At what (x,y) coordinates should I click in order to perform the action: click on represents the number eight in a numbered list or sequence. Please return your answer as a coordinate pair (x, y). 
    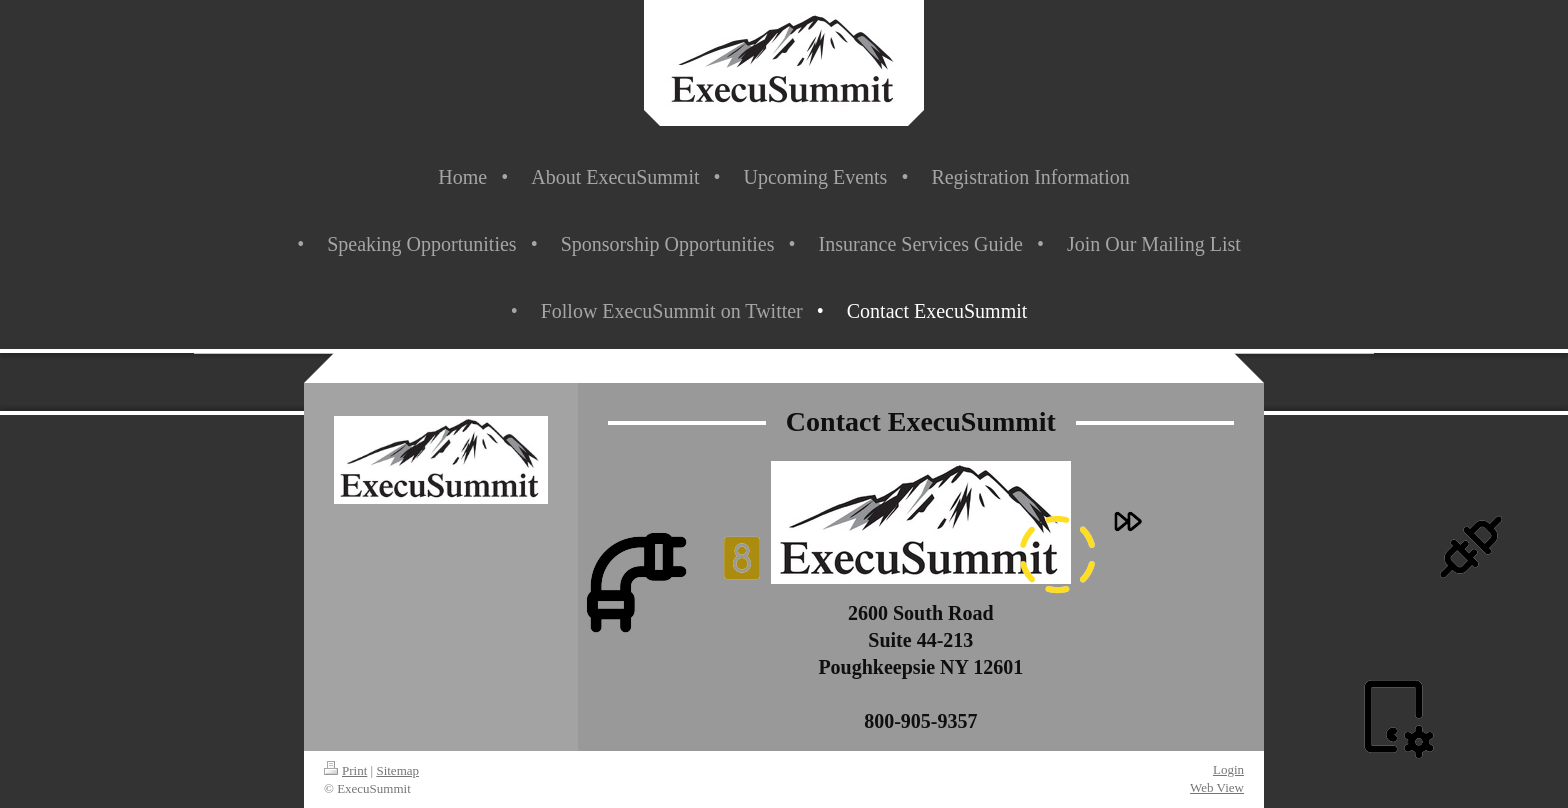
    Looking at the image, I should click on (742, 558).